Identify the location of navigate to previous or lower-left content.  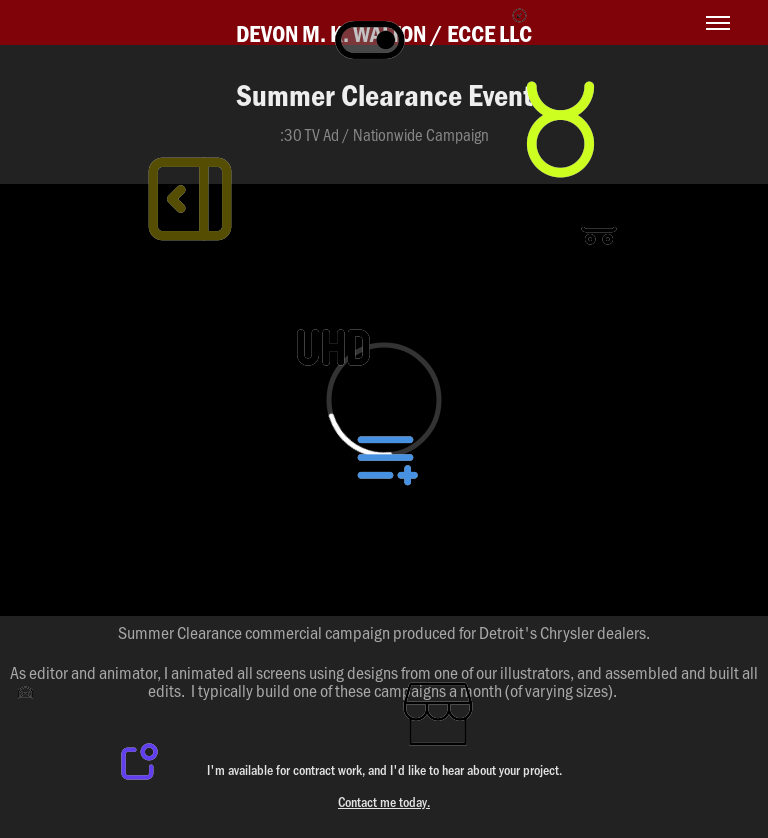
(519, 15).